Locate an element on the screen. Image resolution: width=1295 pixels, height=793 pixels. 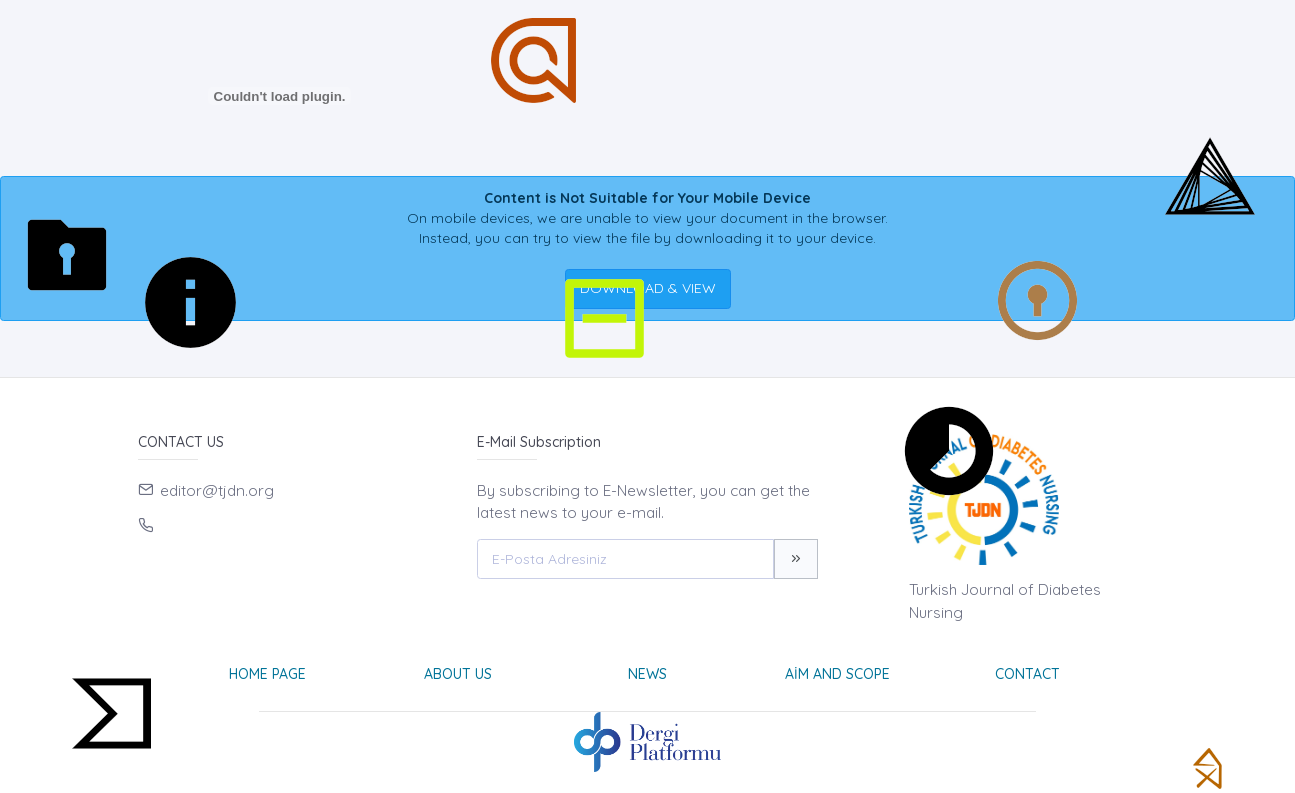
open KNIME analytics platform is located at coordinates (1210, 176).